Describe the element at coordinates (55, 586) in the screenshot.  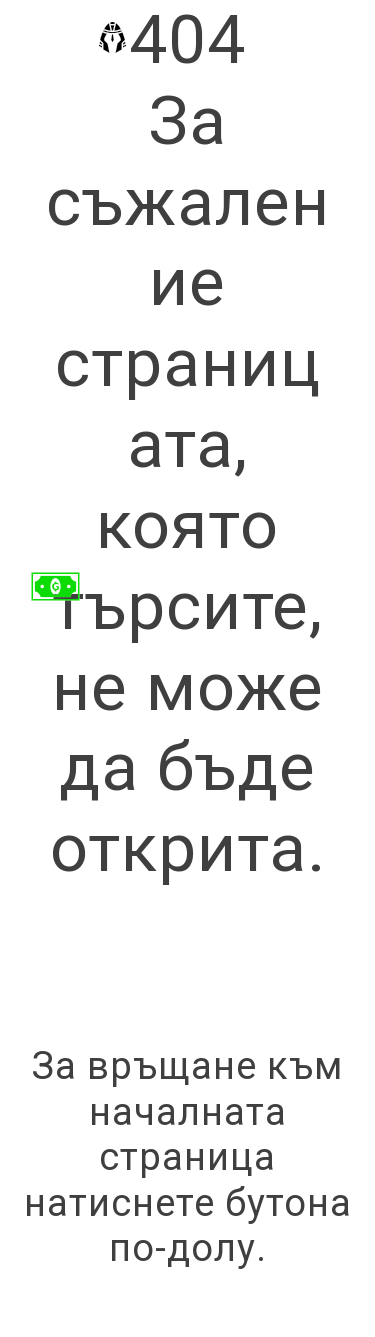
I see `view your wallet or balance` at that location.